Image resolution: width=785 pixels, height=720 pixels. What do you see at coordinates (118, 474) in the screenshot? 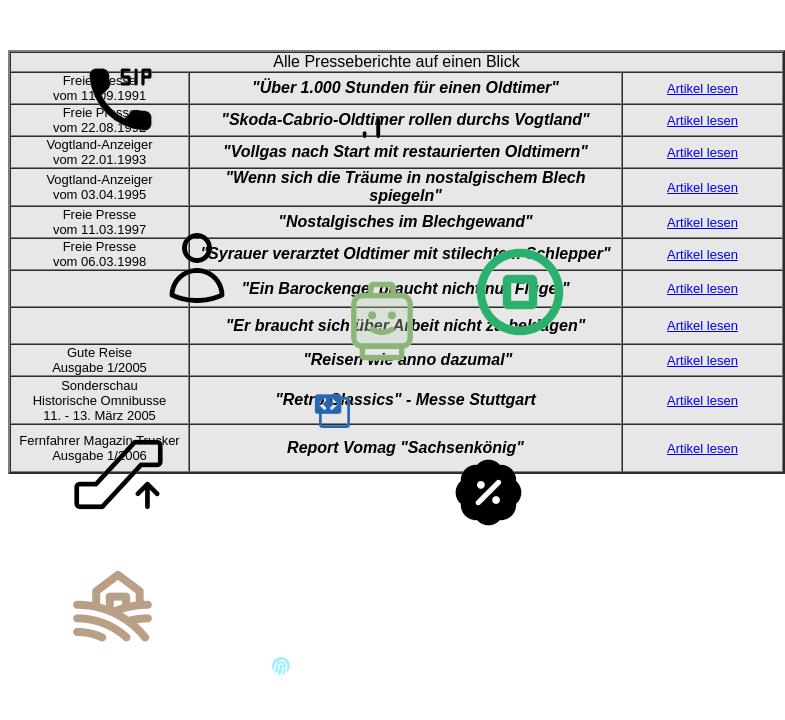
I see `indicates escalator going up` at bounding box center [118, 474].